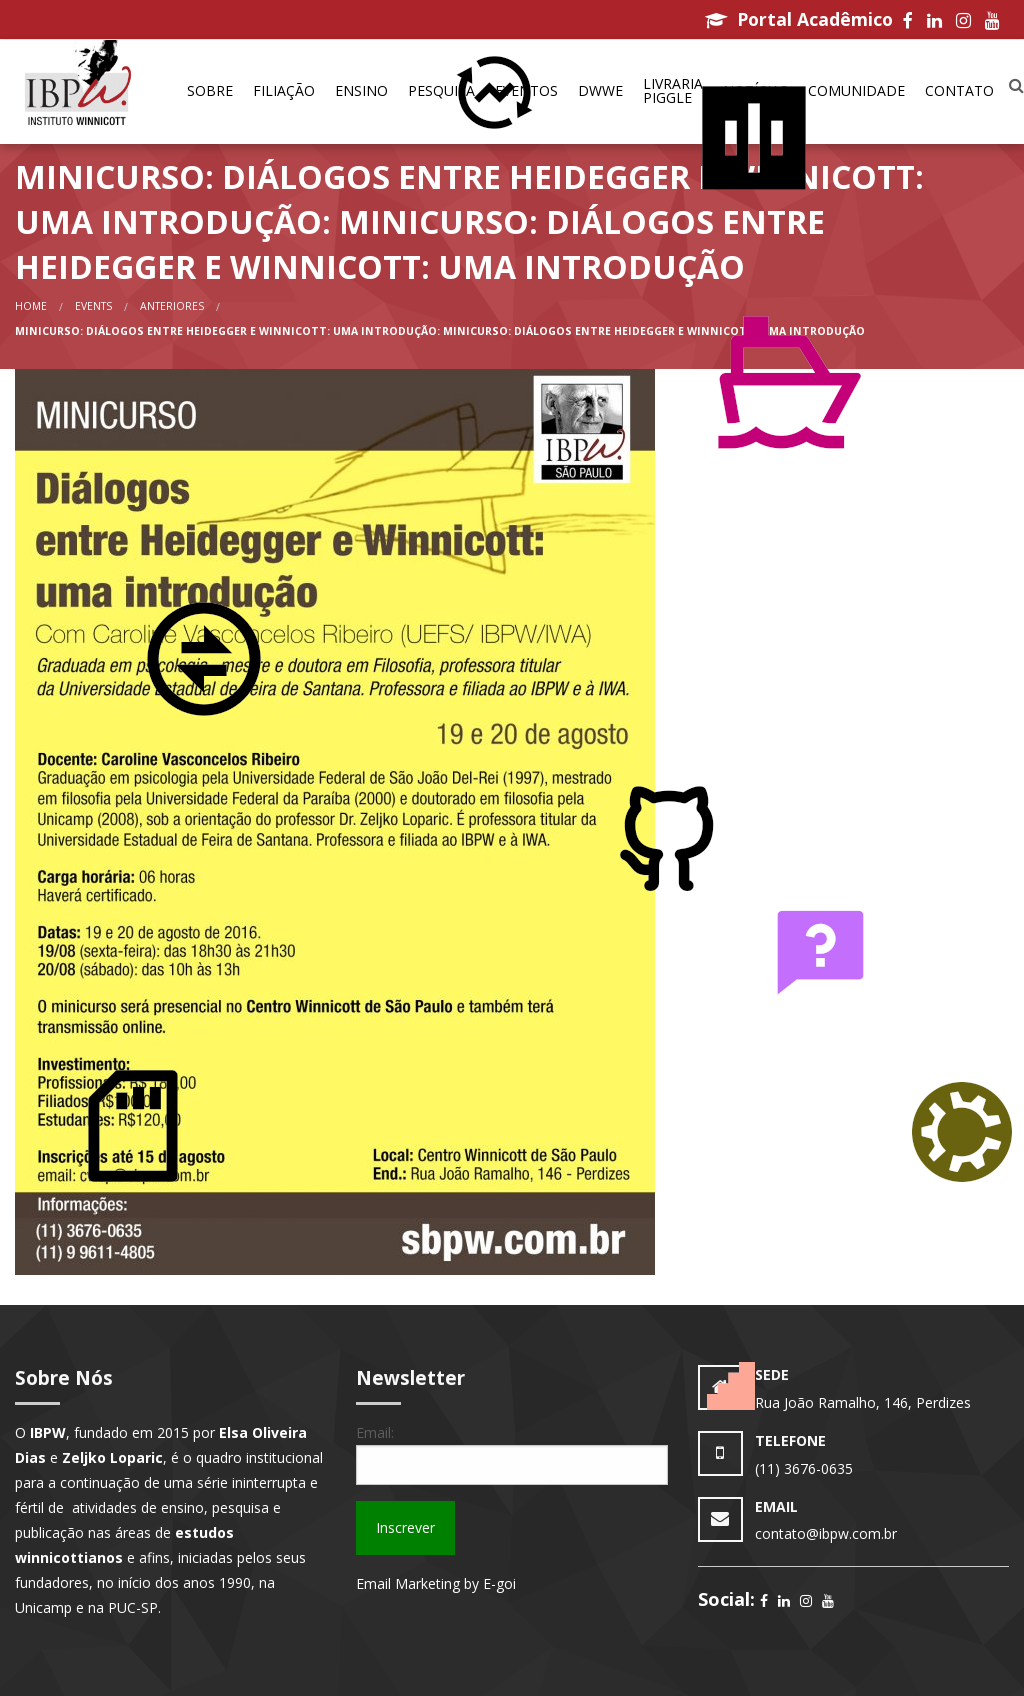 The image size is (1024, 1696). Describe the element at coordinates (731, 1386) in the screenshot. I see `indicates stairs or stairwell location` at that location.